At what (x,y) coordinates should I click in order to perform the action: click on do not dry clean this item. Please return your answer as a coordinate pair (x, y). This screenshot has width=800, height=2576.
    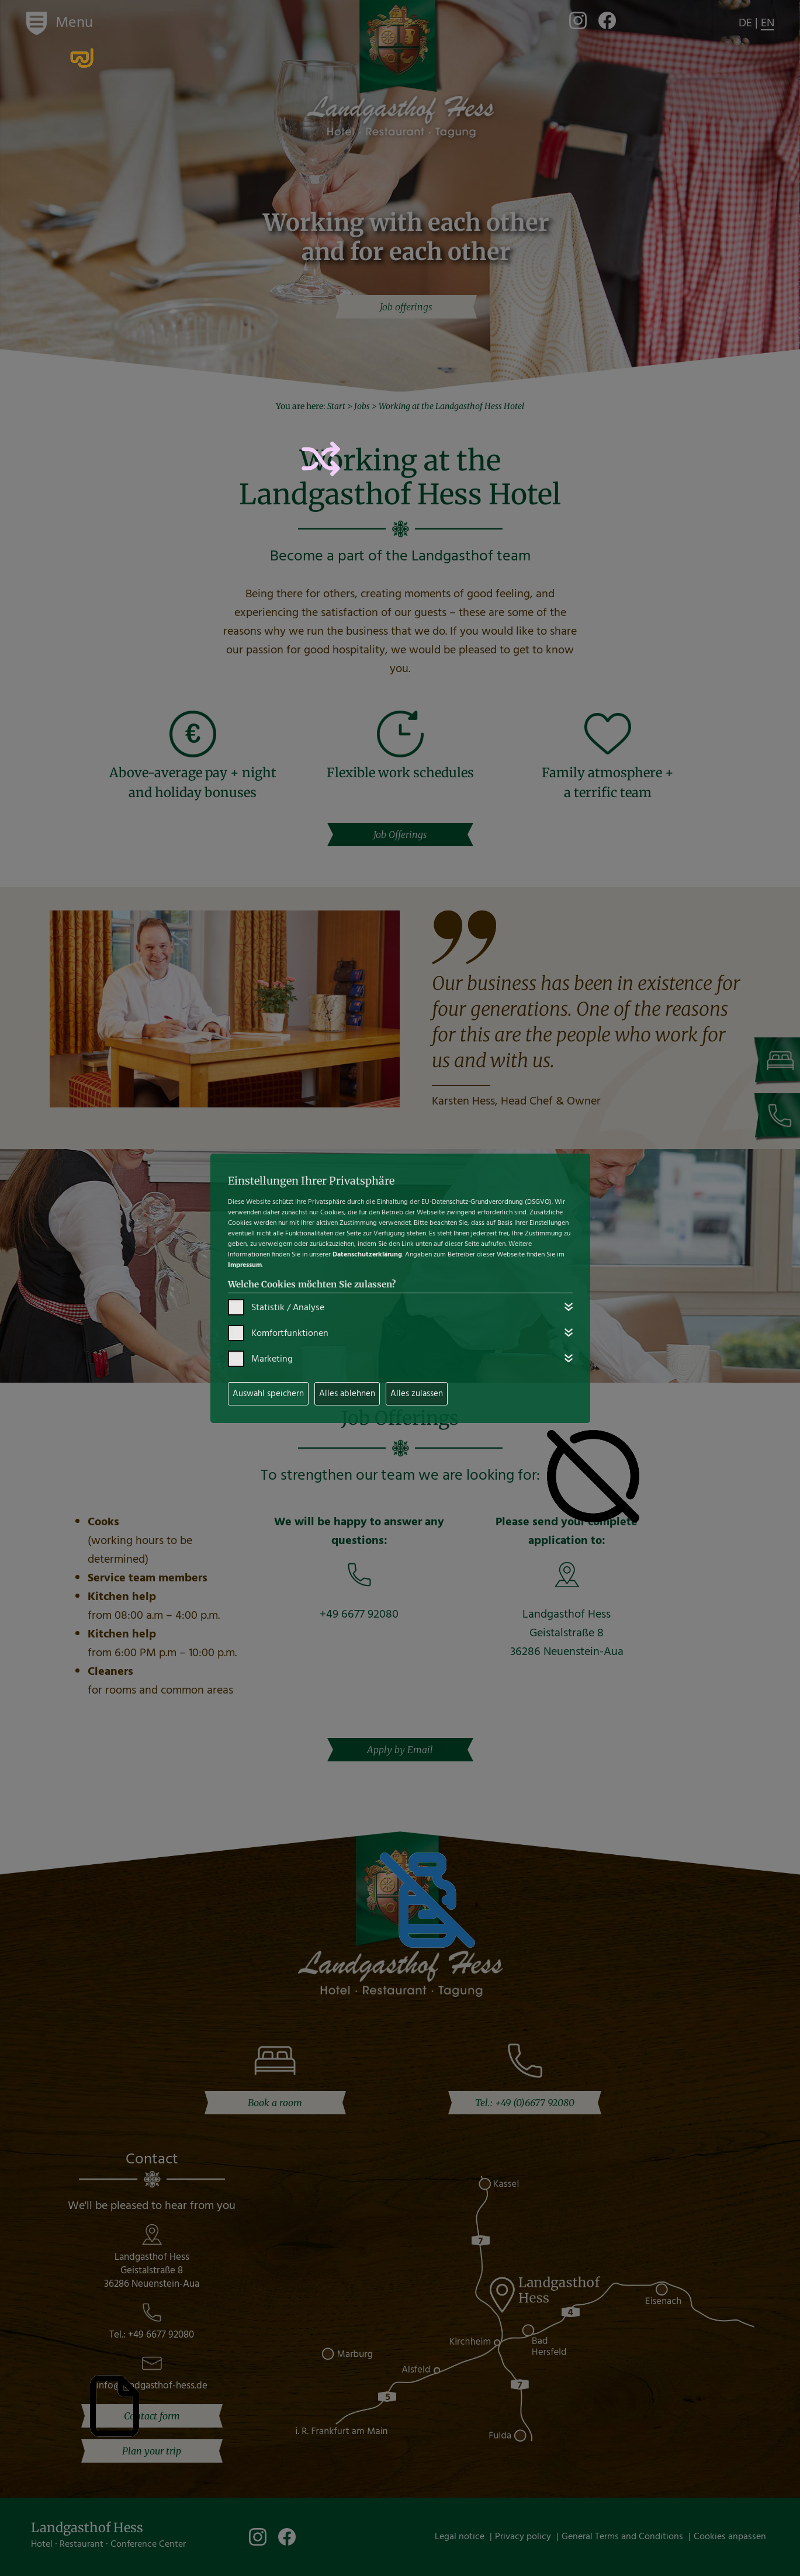
    Looking at the image, I should click on (593, 1476).